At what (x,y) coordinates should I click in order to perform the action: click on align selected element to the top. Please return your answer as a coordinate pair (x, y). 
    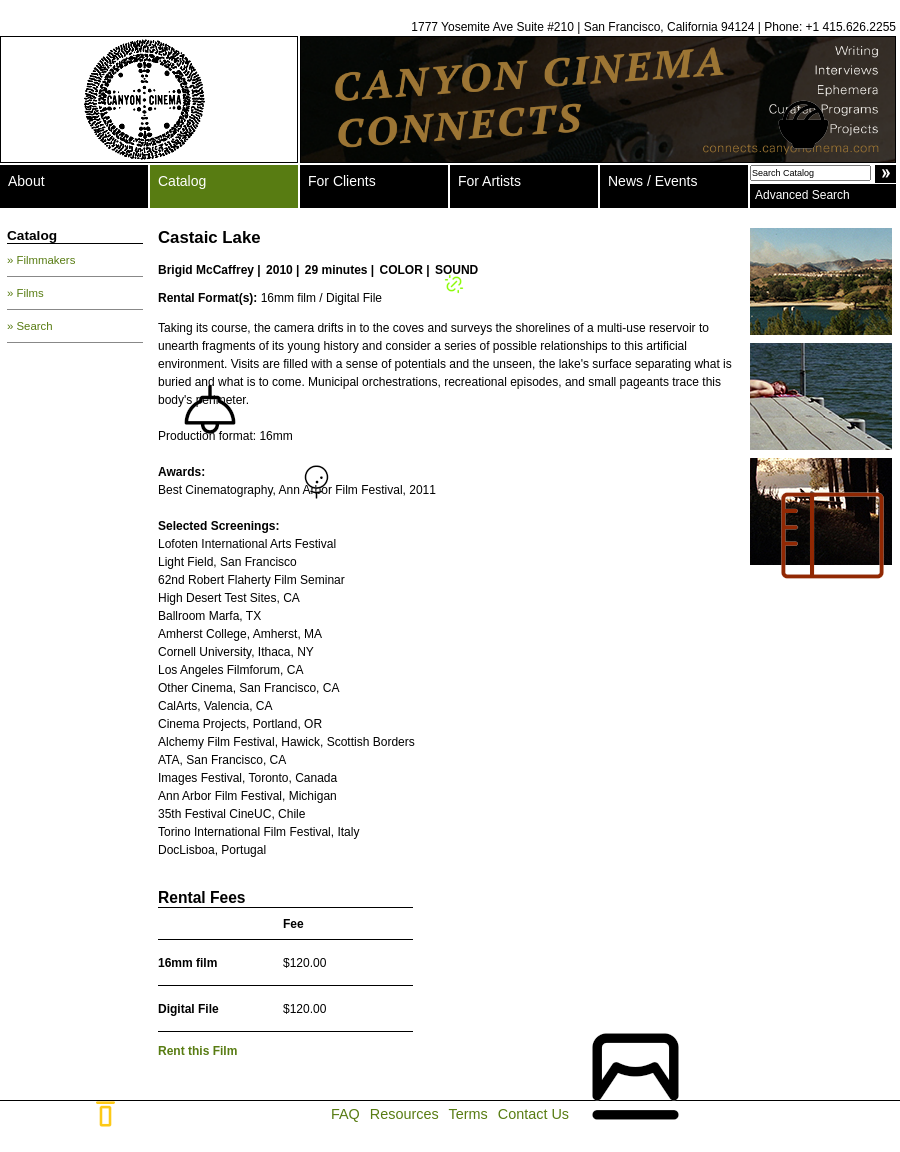
    Looking at the image, I should click on (105, 1113).